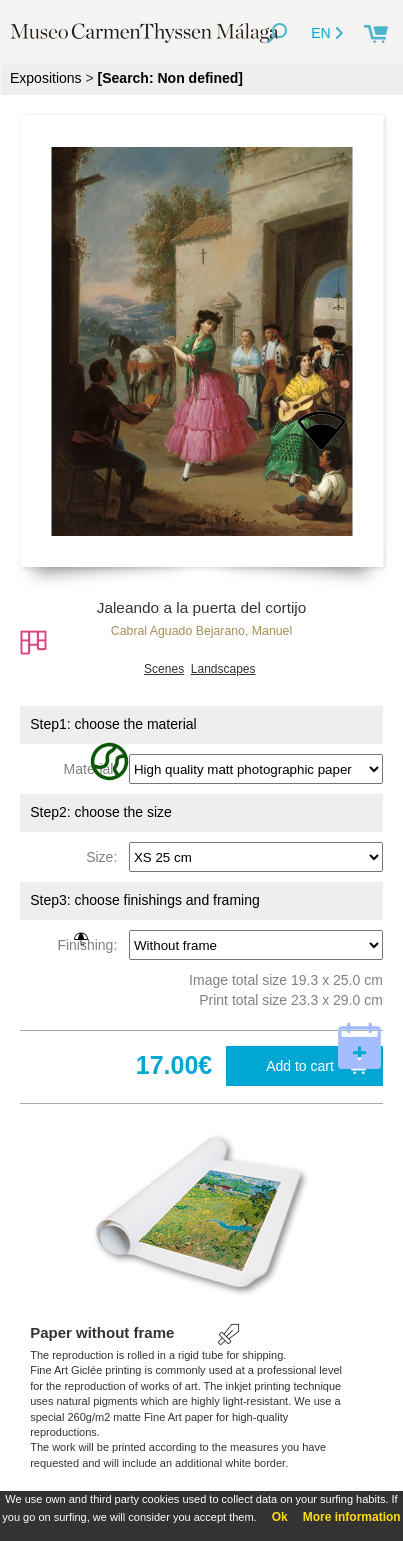 Image resolution: width=403 pixels, height=1541 pixels. What do you see at coordinates (321, 430) in the screenshot?
I see `indicates moderate wifi signal strength` at bounding box center [321, 430].